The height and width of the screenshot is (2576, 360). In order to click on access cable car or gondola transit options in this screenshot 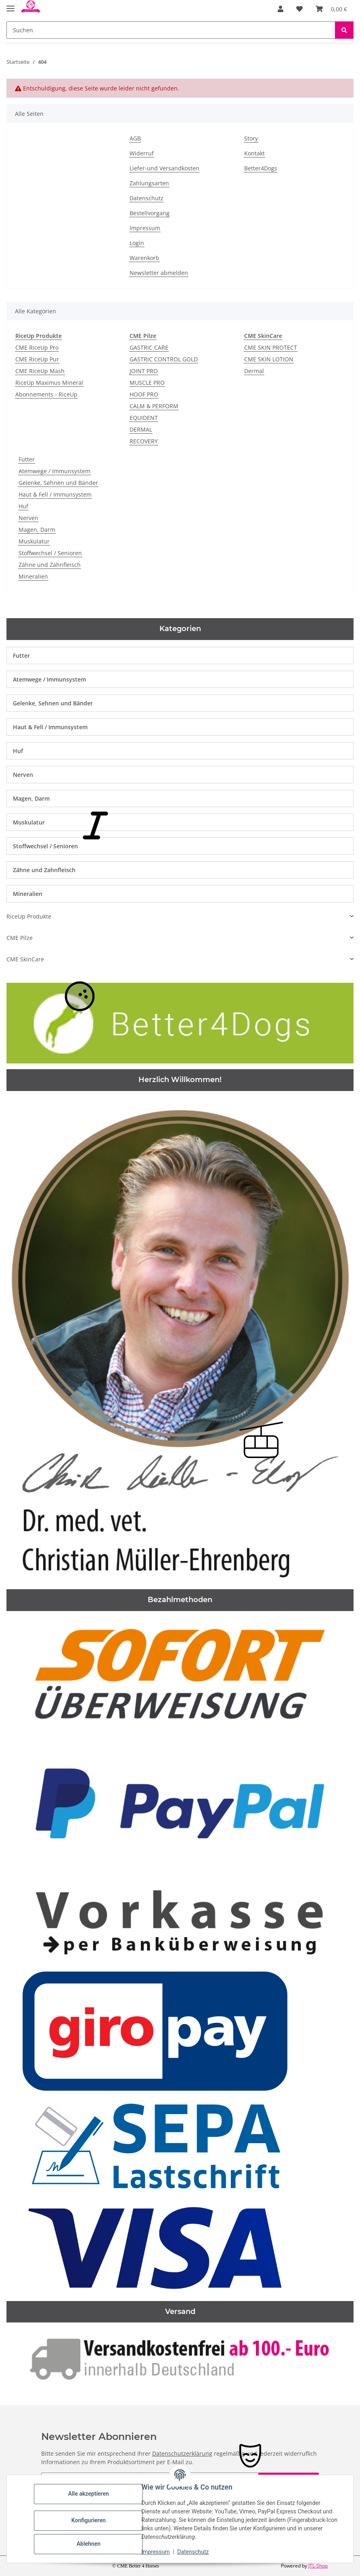, I will do `click(261, 1441)`.